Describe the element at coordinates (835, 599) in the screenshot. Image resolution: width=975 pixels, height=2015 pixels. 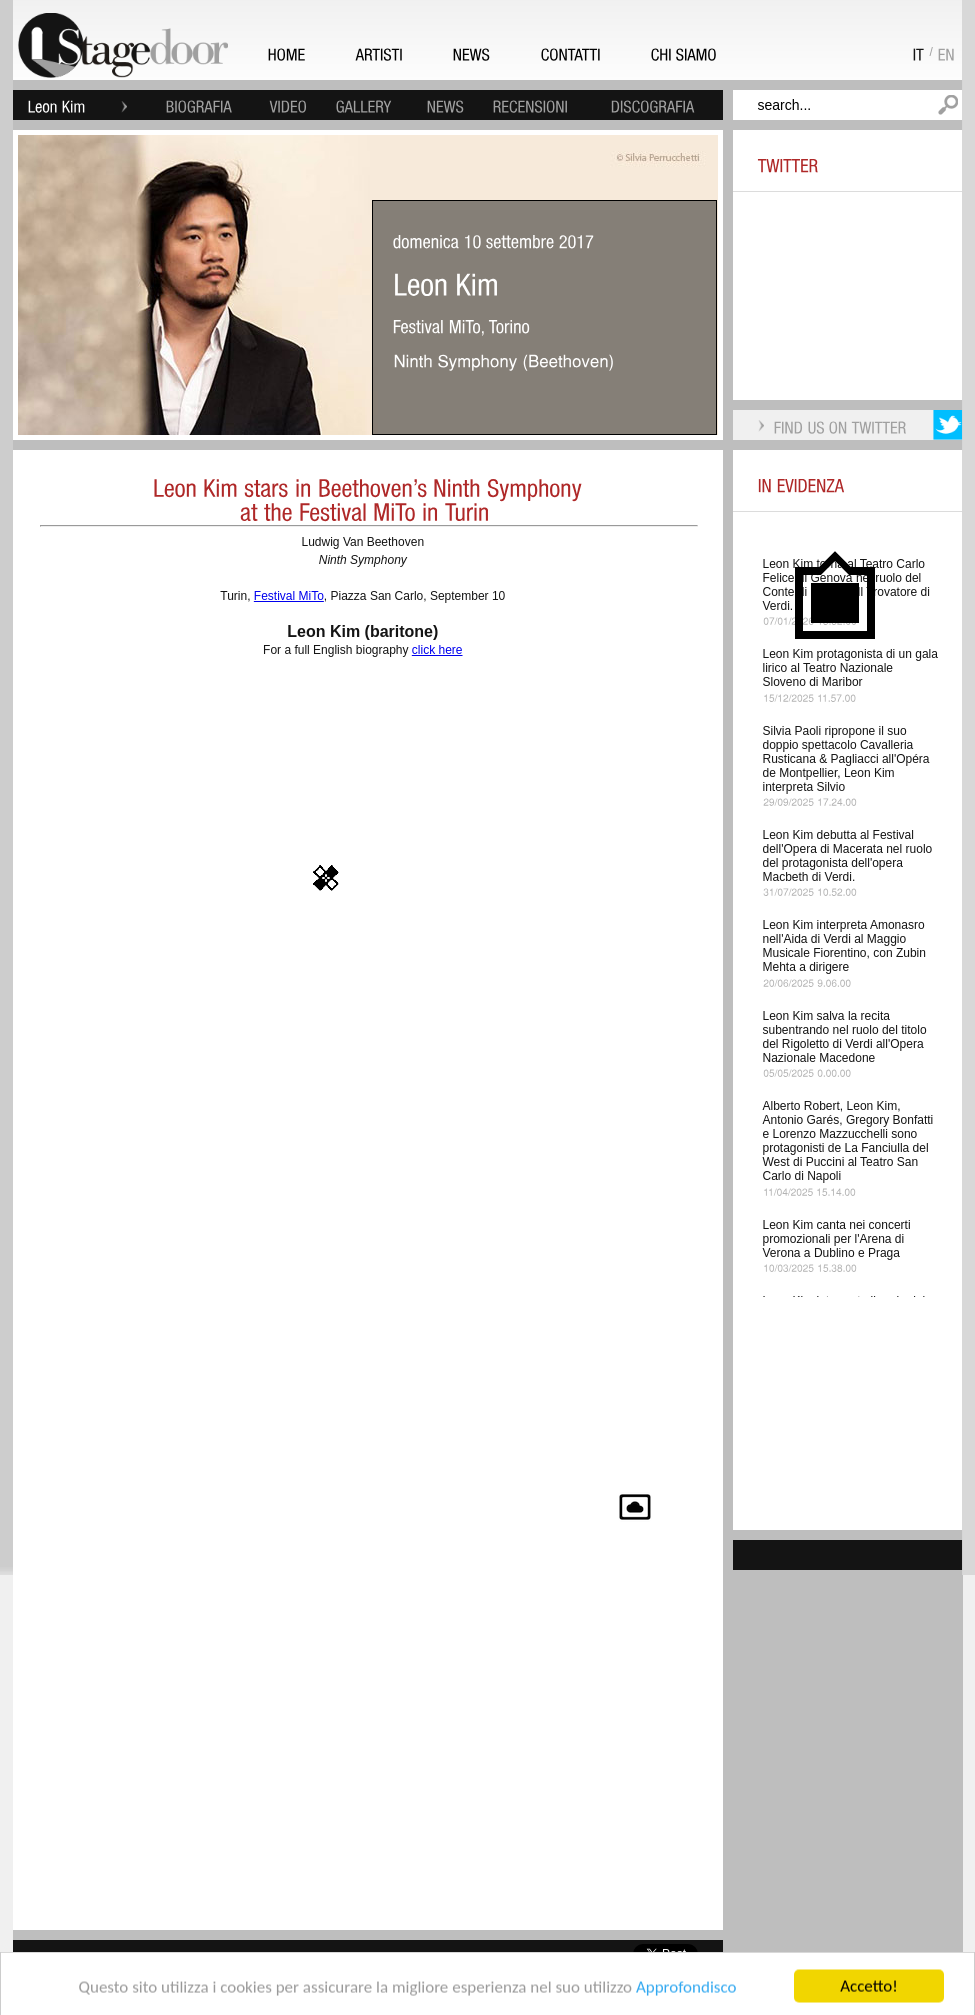
I see `view photo frame options` at that location.